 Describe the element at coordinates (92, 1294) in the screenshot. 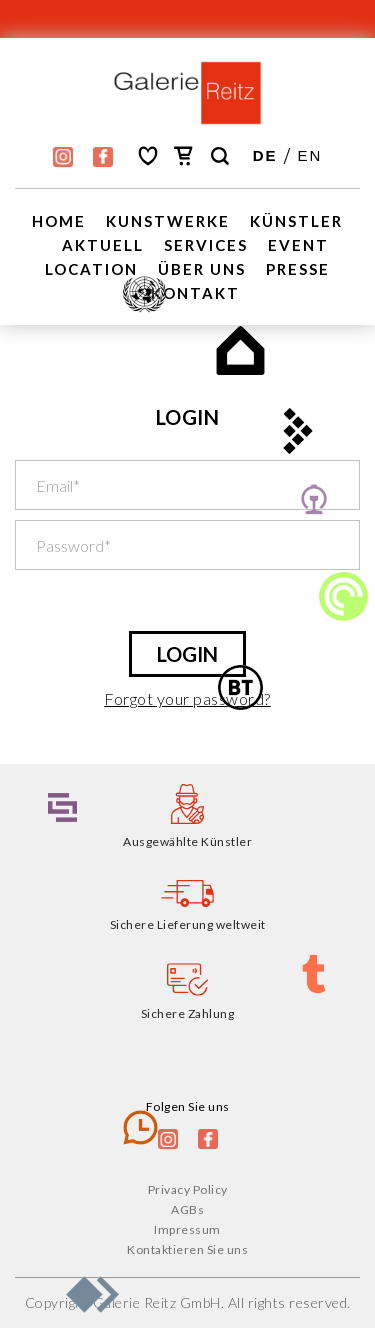

I see `open AnyDesk remote desktop application` at that location.